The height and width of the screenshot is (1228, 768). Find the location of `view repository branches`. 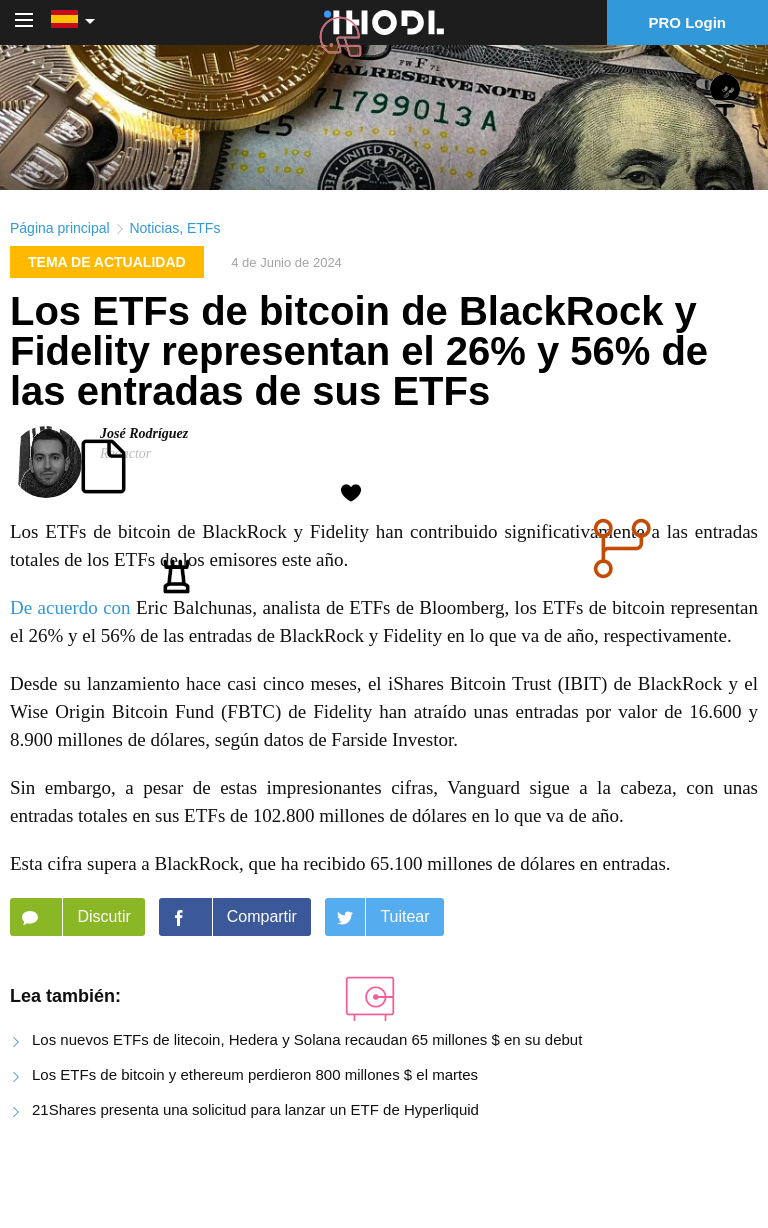

view repository branches is located at coordinates (618, 548).